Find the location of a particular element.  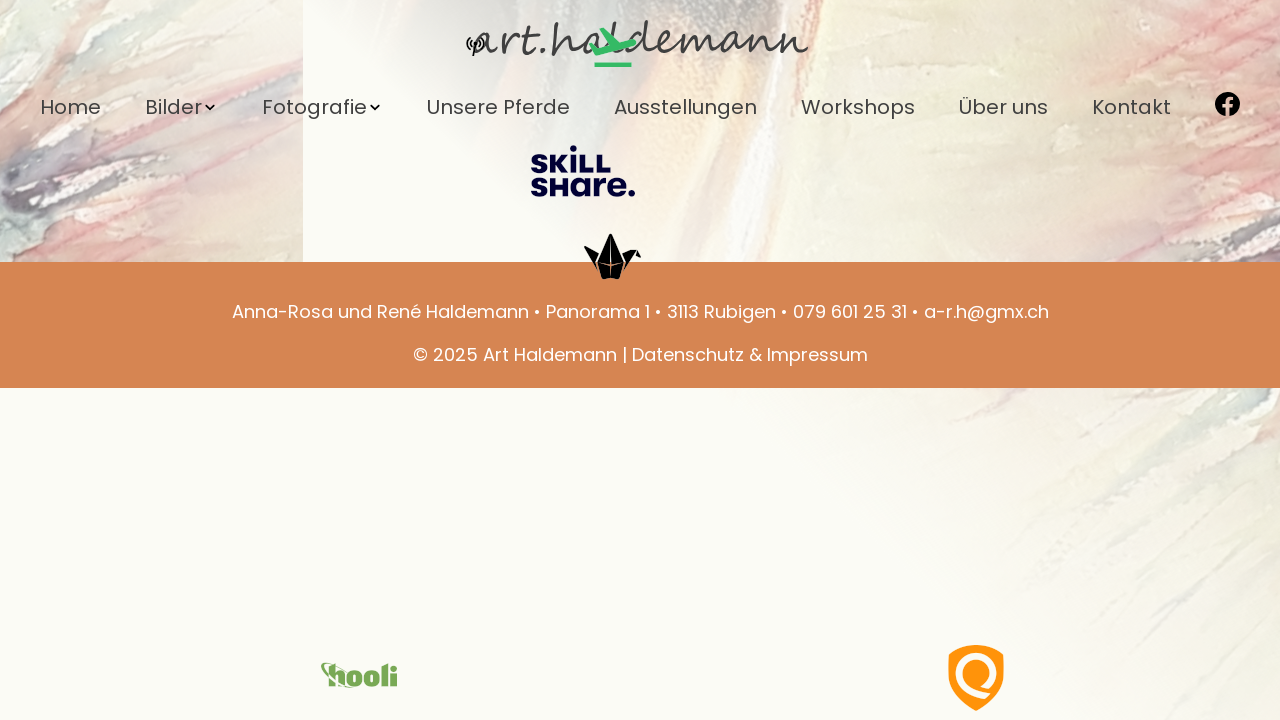

podcast index logo is located at coordinates (475, 46).